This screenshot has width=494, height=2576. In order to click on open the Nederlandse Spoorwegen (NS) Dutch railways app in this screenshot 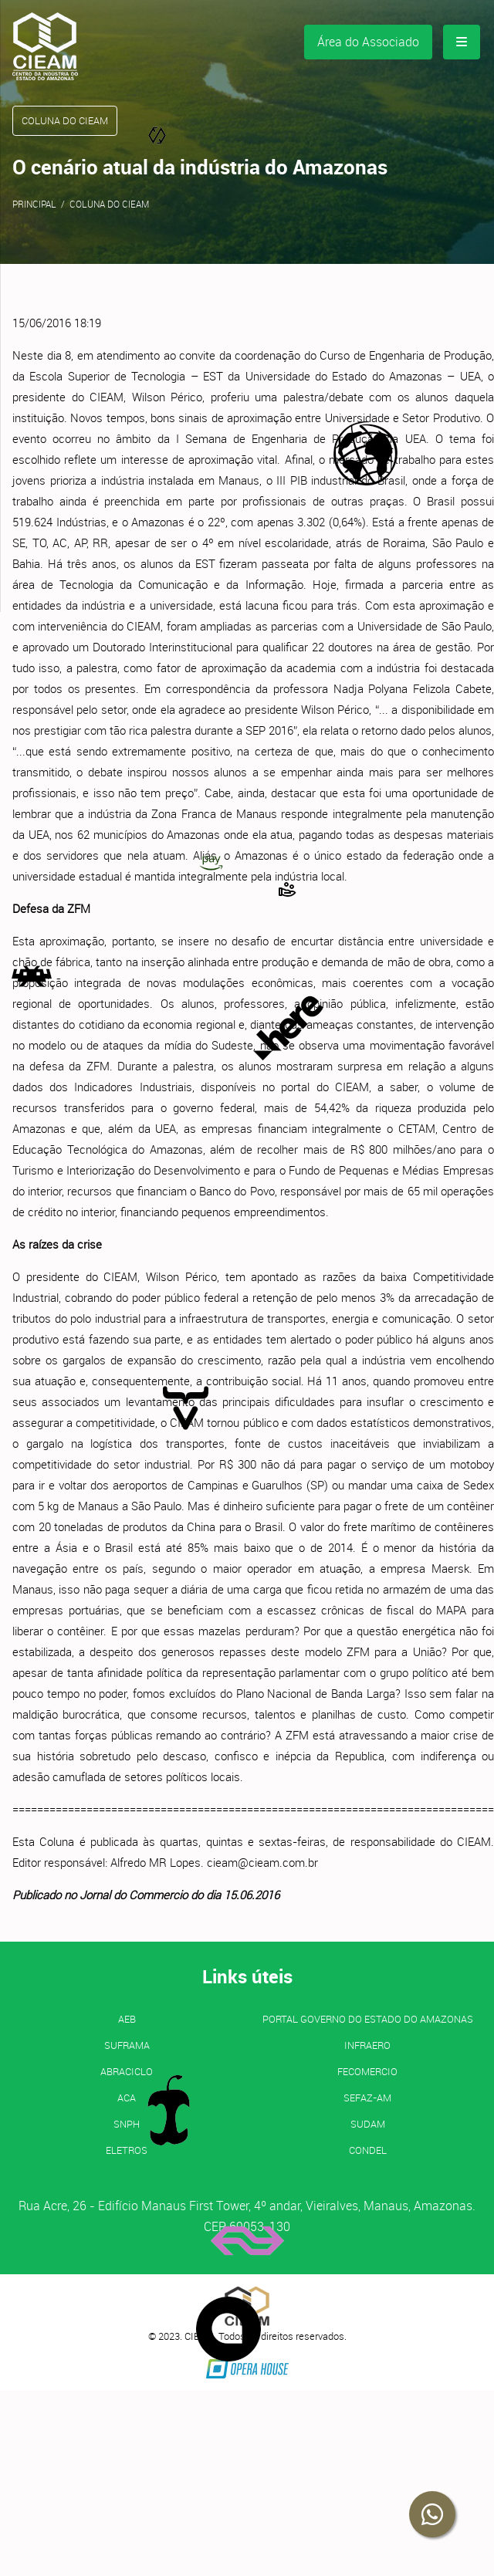, I will do `click(247, 2240)`.